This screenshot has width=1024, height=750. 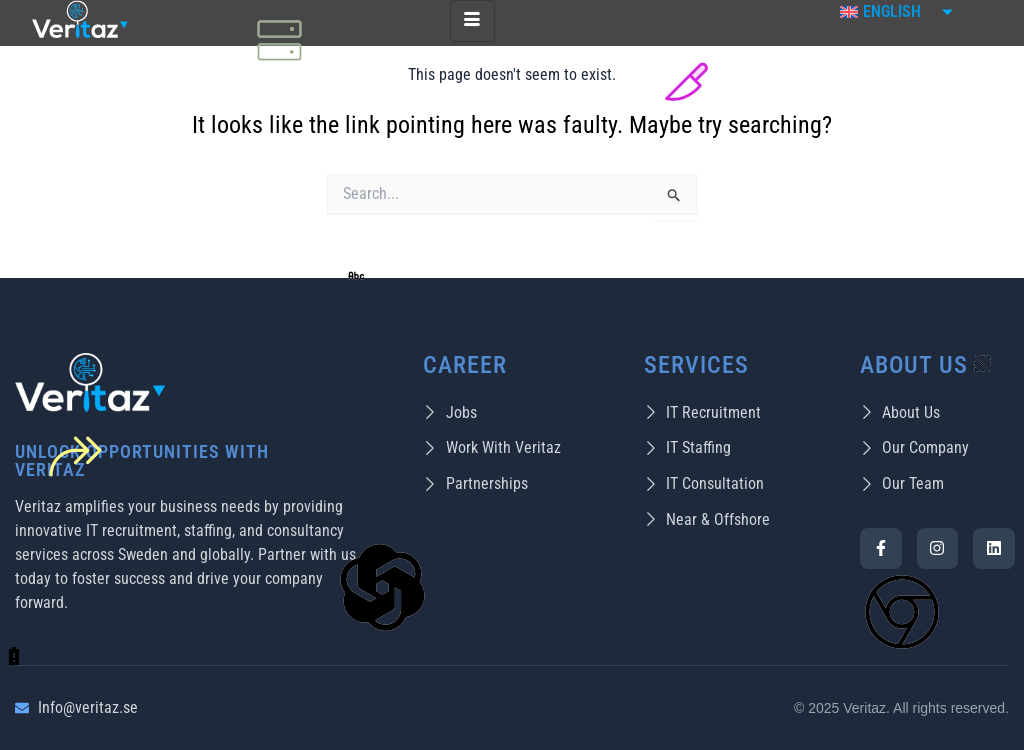 I want to click on access text formatting options, so click(x=356, y=275).